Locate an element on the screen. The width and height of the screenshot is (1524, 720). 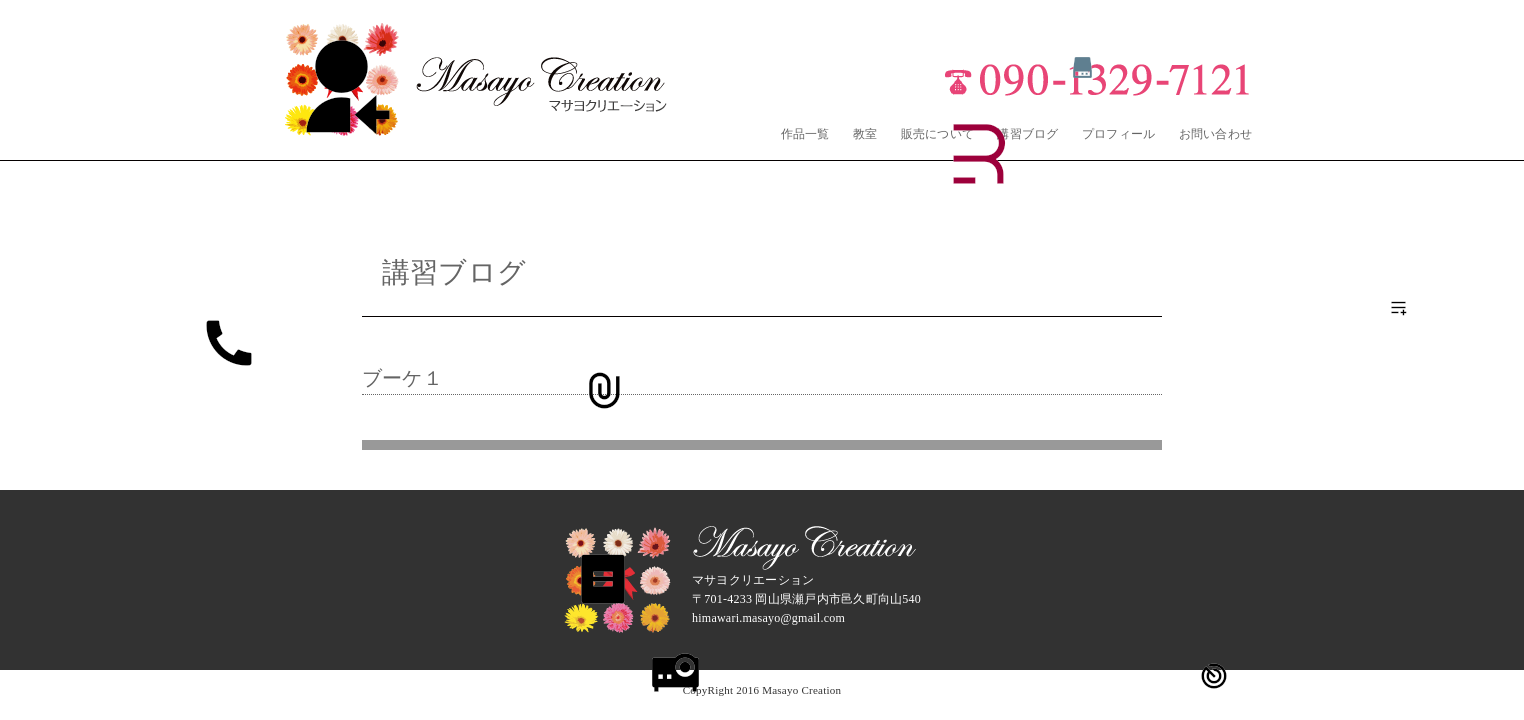
access external storage or hard drive is located at coordinates (1082, 67).